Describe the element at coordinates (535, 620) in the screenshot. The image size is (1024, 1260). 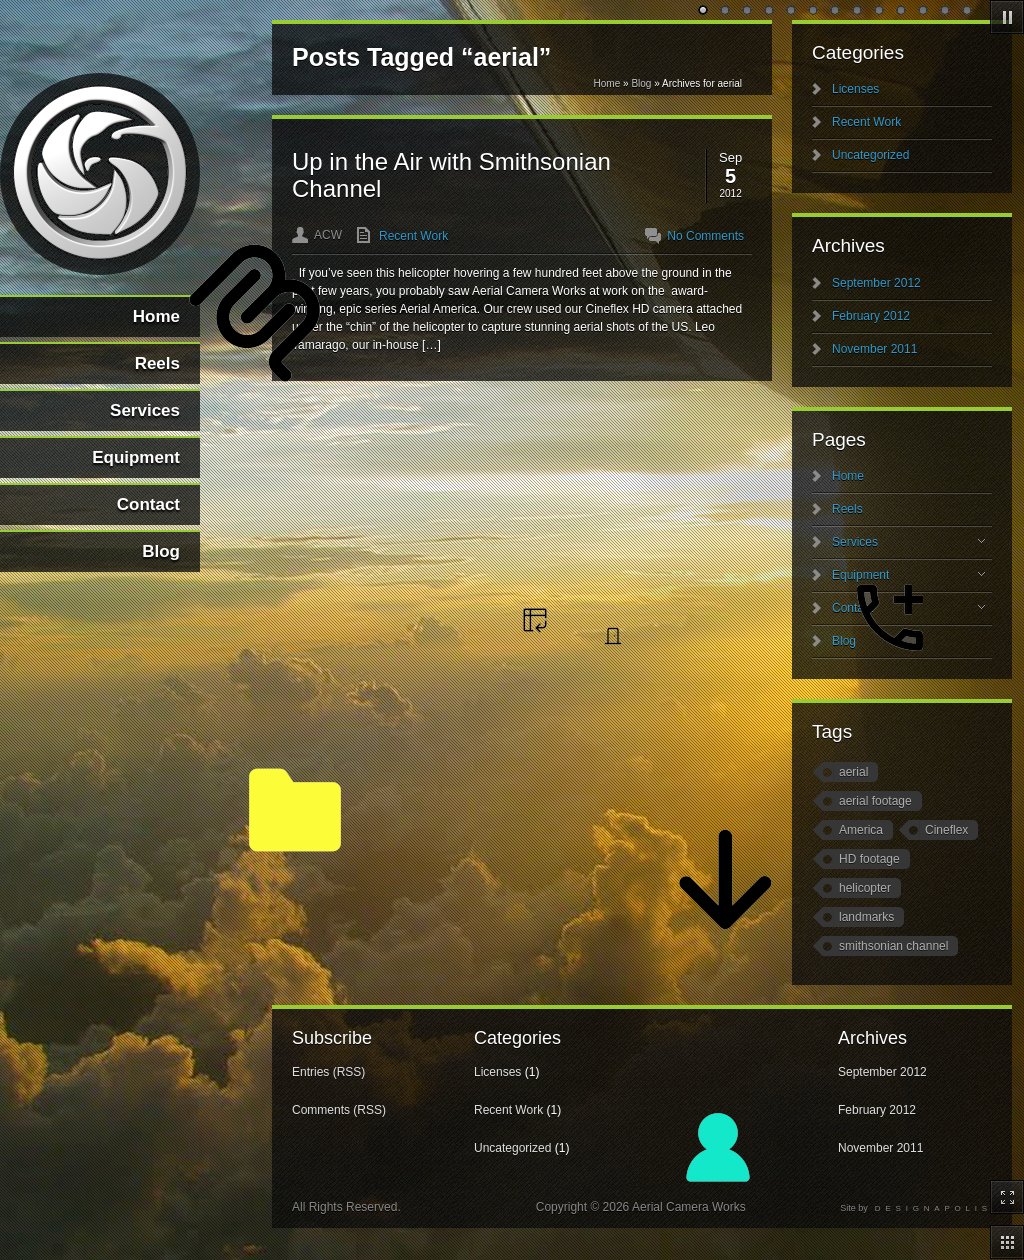
I see `pivot data by column in a table or spreadsheet` at that location.